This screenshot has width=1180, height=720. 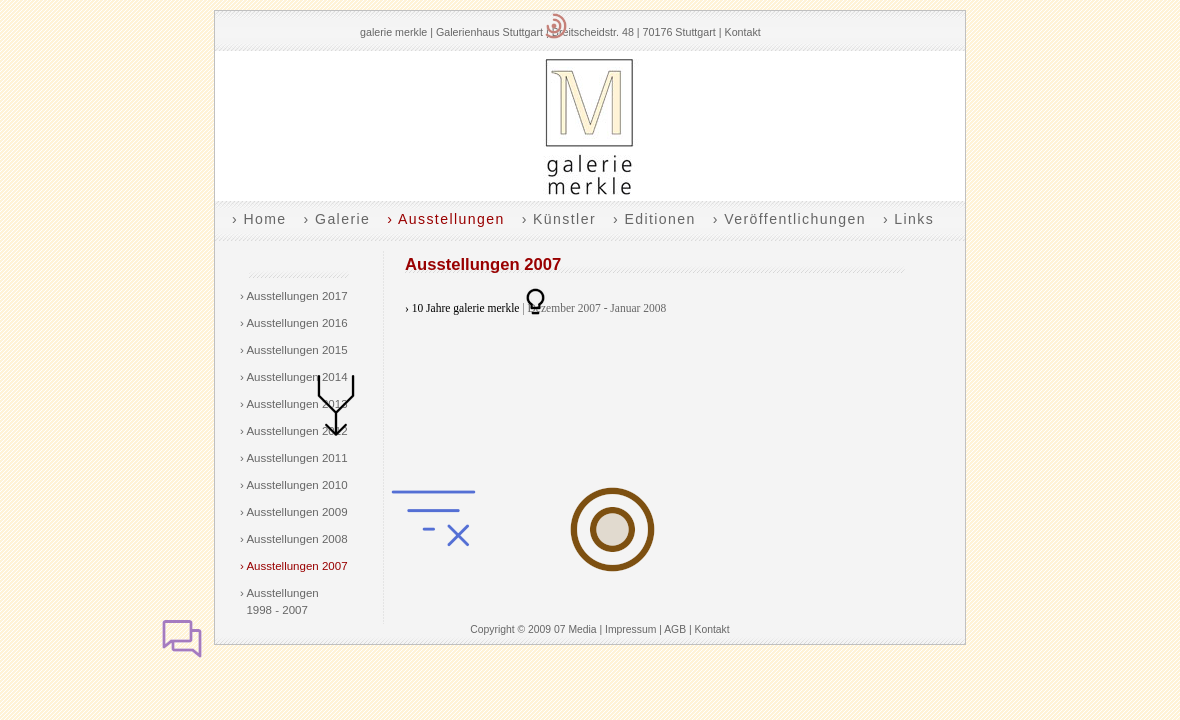 What do you see at coordinates (182, 638) in the screenshot?
I see `open your conversations` at bounding box center [182, 638].